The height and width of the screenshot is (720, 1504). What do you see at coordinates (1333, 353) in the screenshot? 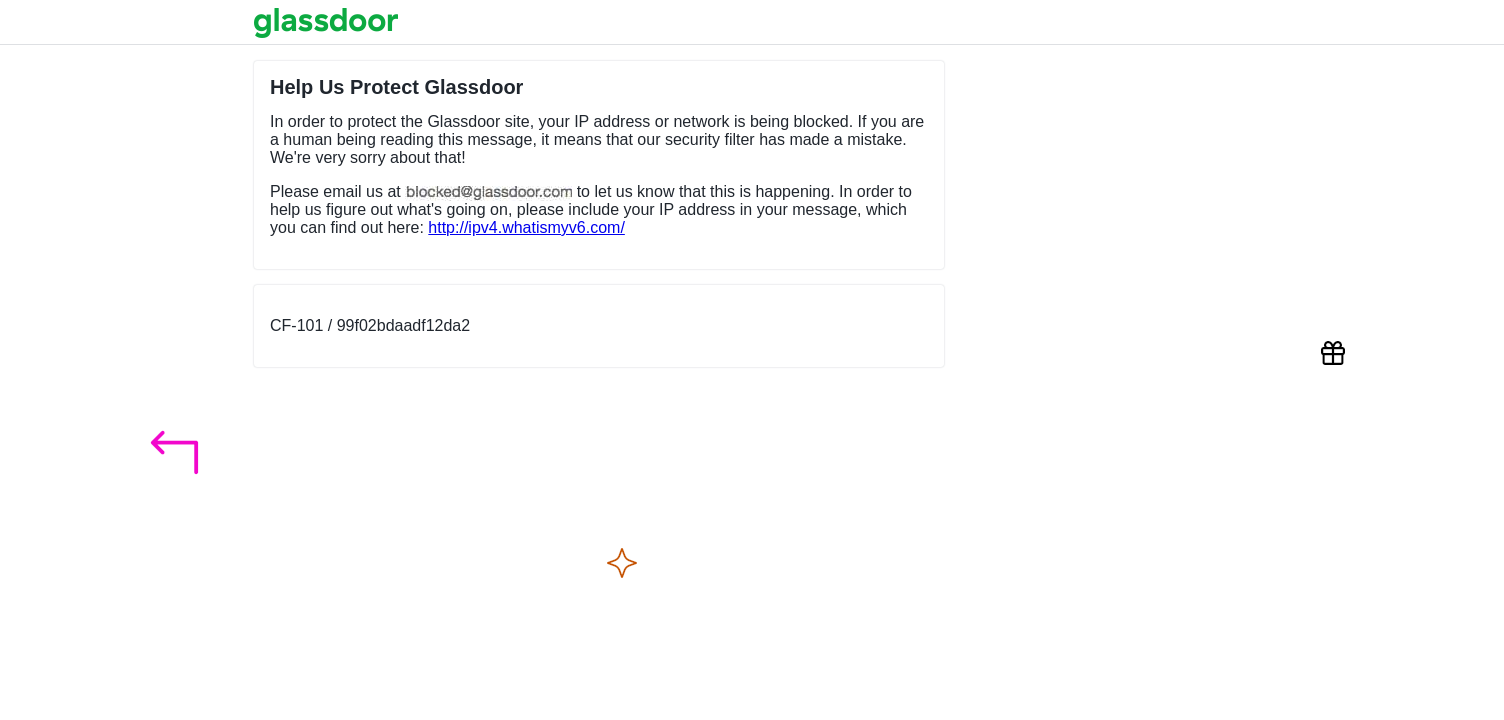
I see `view or redeem a gift` at bounding box center [1333, 353].